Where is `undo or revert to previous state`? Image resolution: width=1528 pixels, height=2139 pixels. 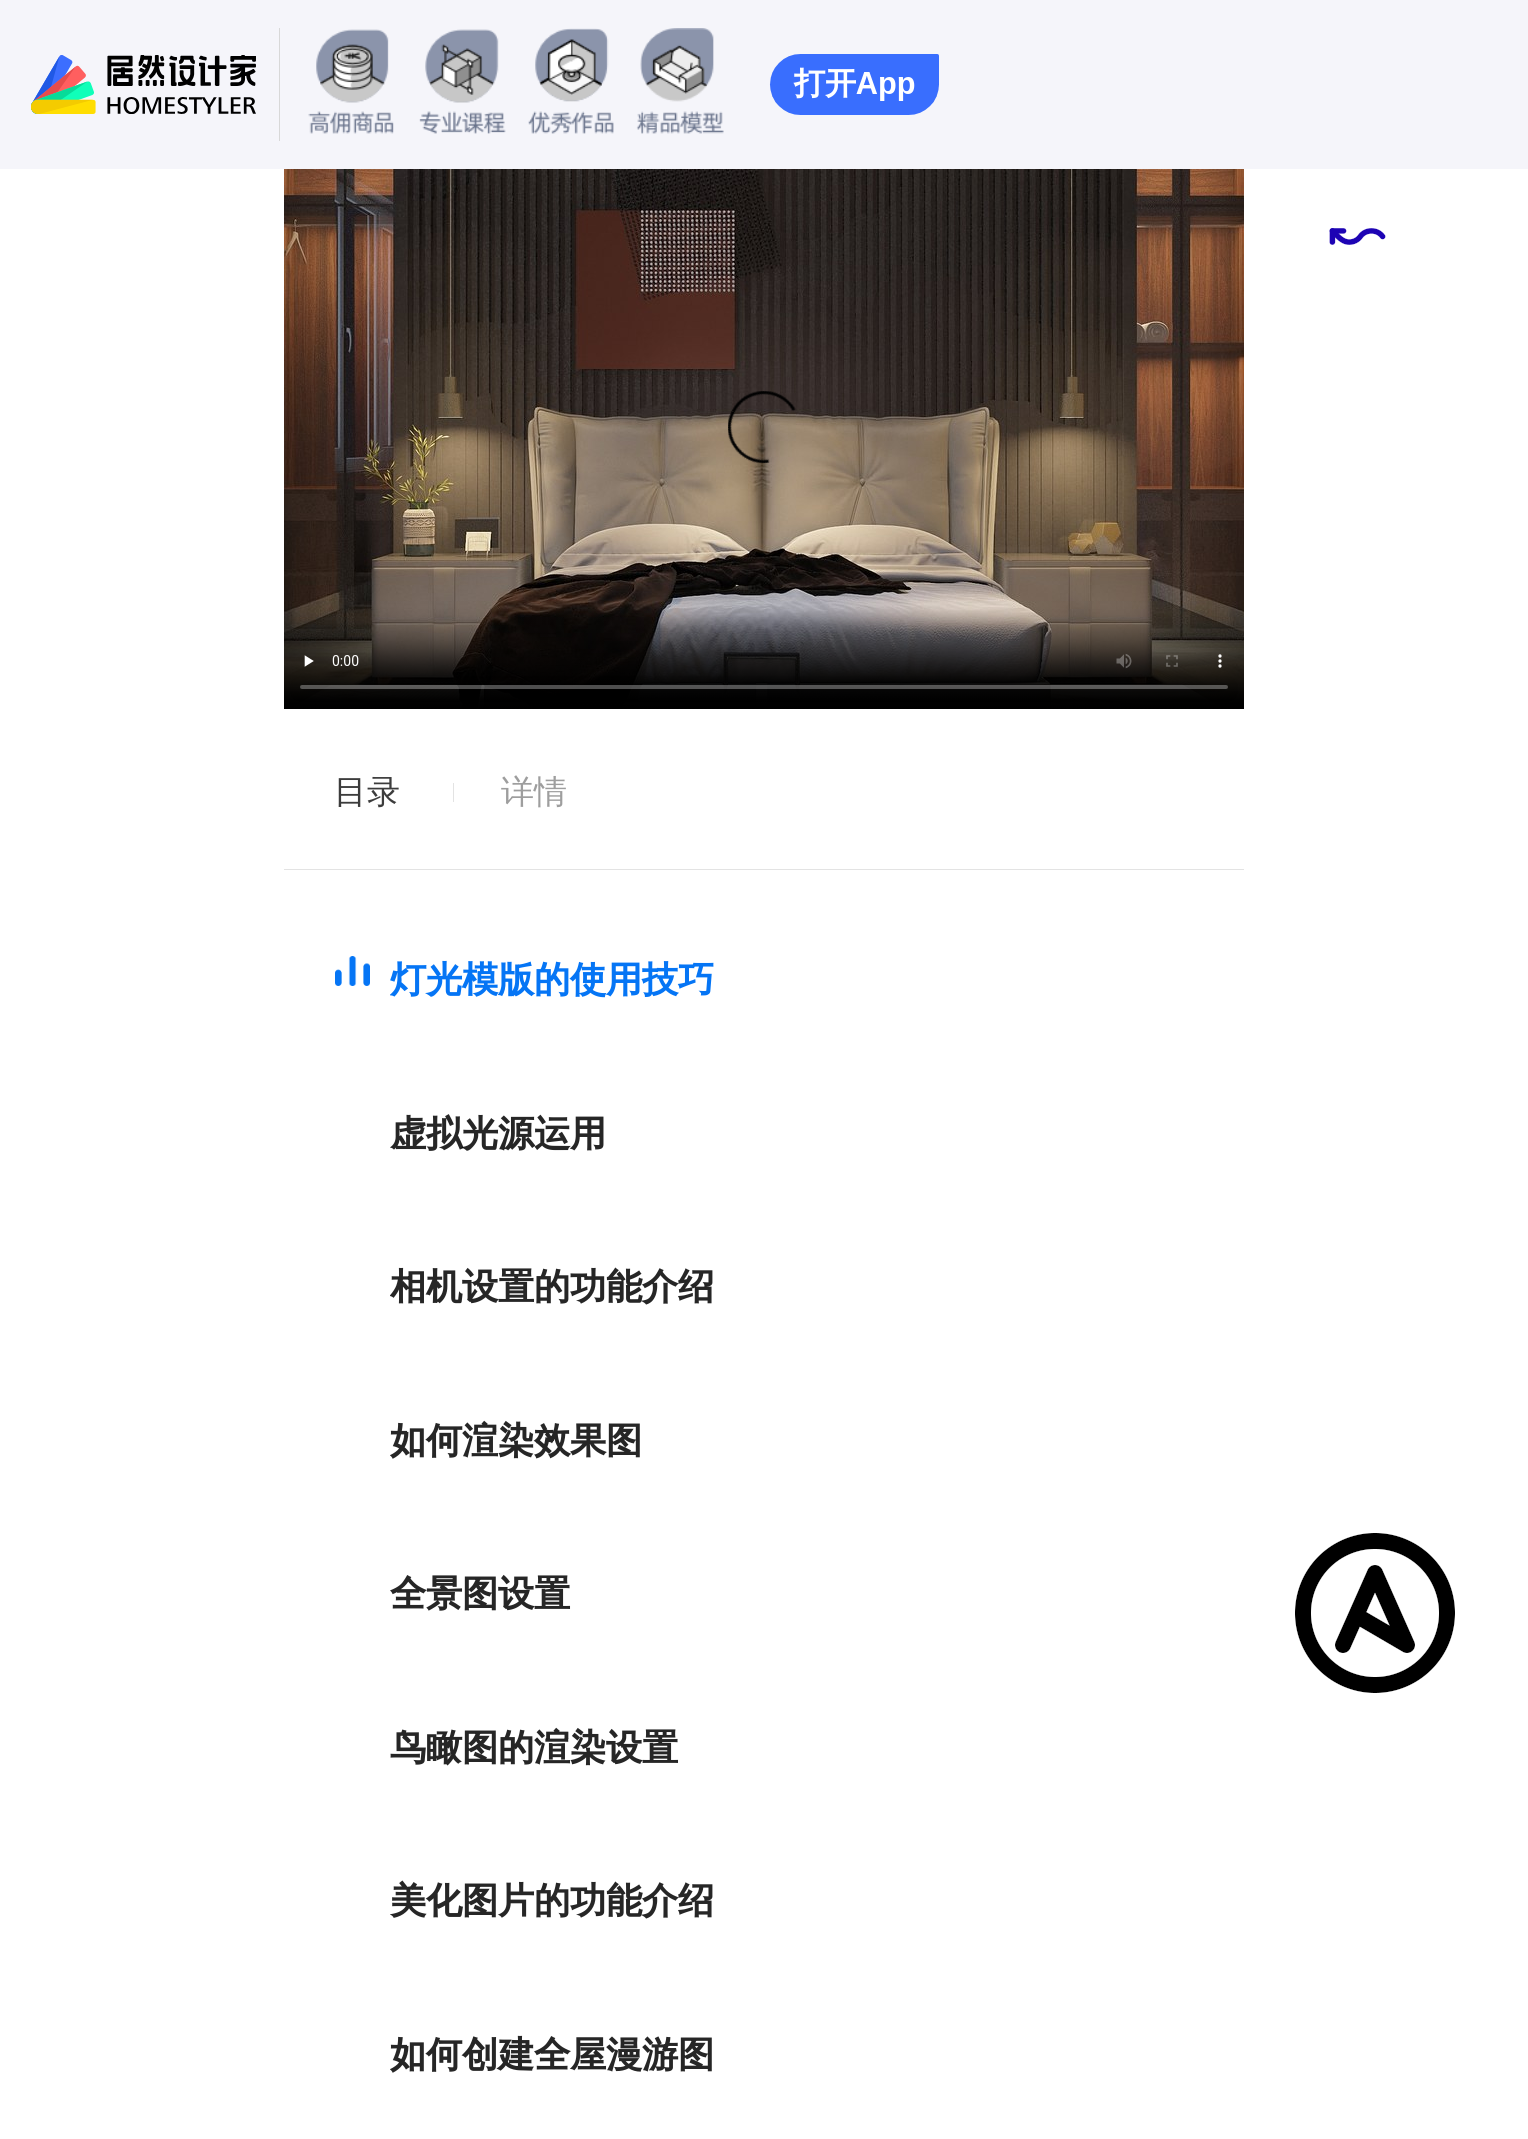 undo or revert to previous state is located at coordinates (1357, 236).